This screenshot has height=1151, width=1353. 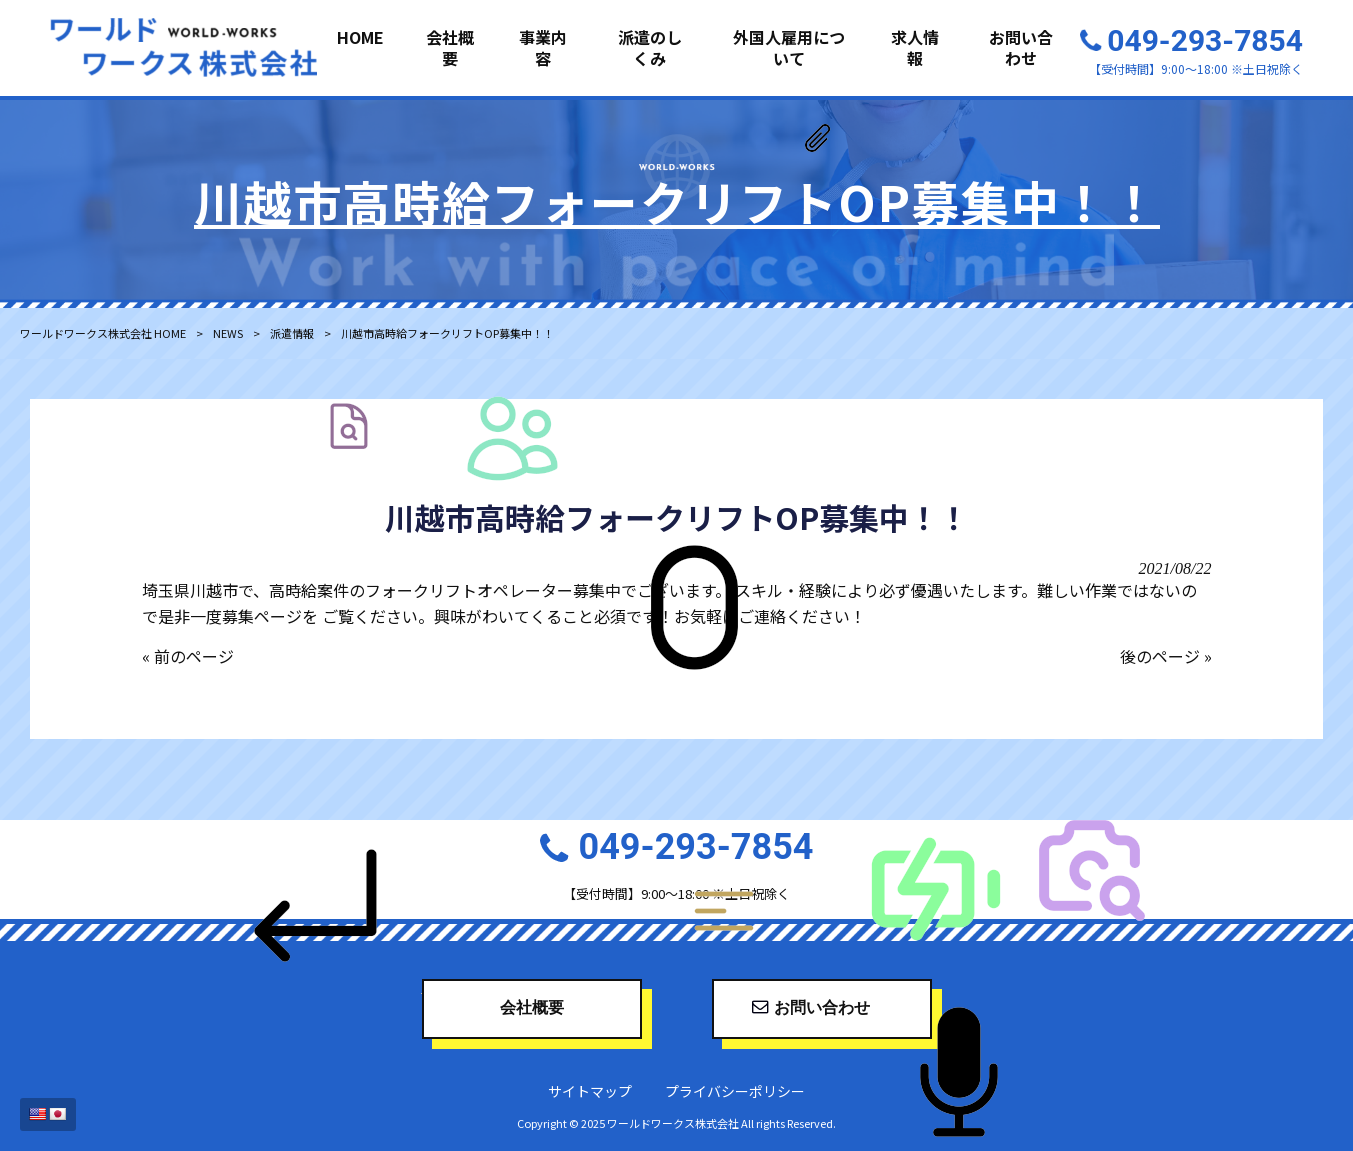 What do you see at coordinates (959, 1072) in the screenshot?
I see `tap to start voice input` at bounding box center [959, 1072].